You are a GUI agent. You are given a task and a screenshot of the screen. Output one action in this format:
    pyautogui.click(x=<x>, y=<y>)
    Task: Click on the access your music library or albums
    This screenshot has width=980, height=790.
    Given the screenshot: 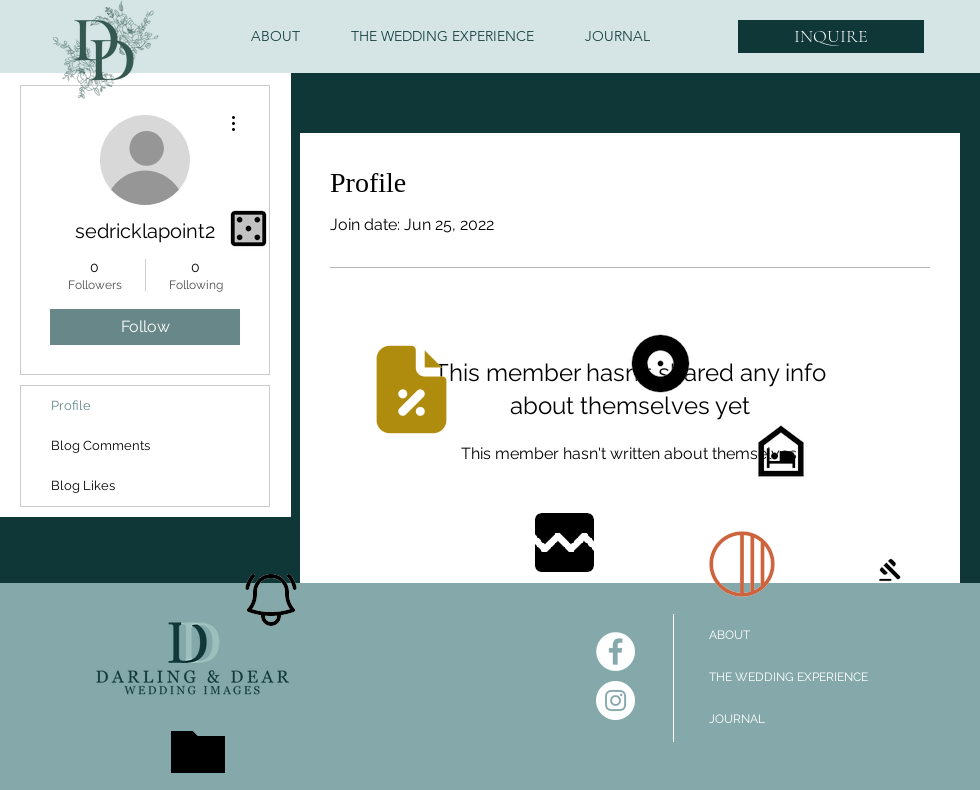 What is the action you would take?
    pyautogui.click(x=660, y=363)
    